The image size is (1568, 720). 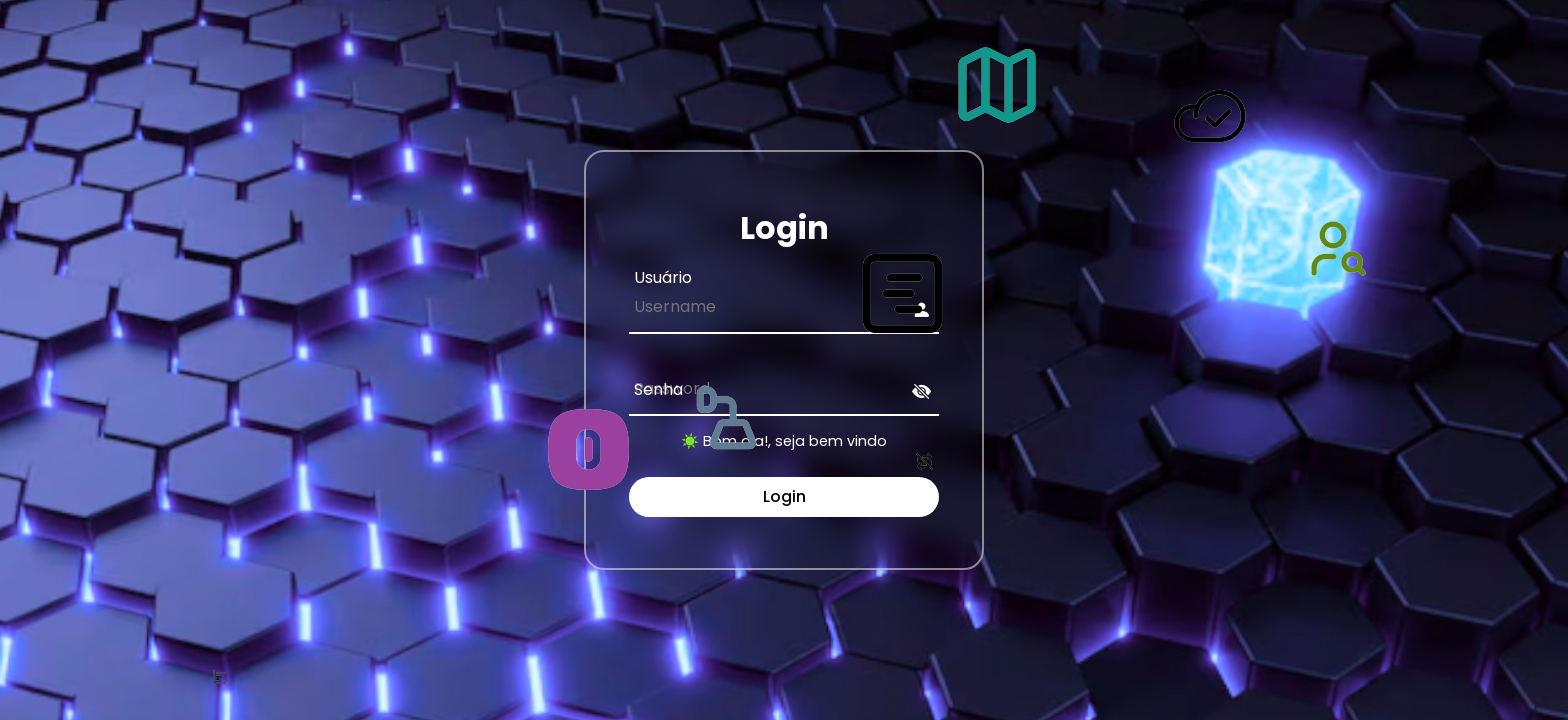 What do you see at coordinates (997, 85) in the screenshot?
I see `view map or navigation` at bounding box center [997, 85].